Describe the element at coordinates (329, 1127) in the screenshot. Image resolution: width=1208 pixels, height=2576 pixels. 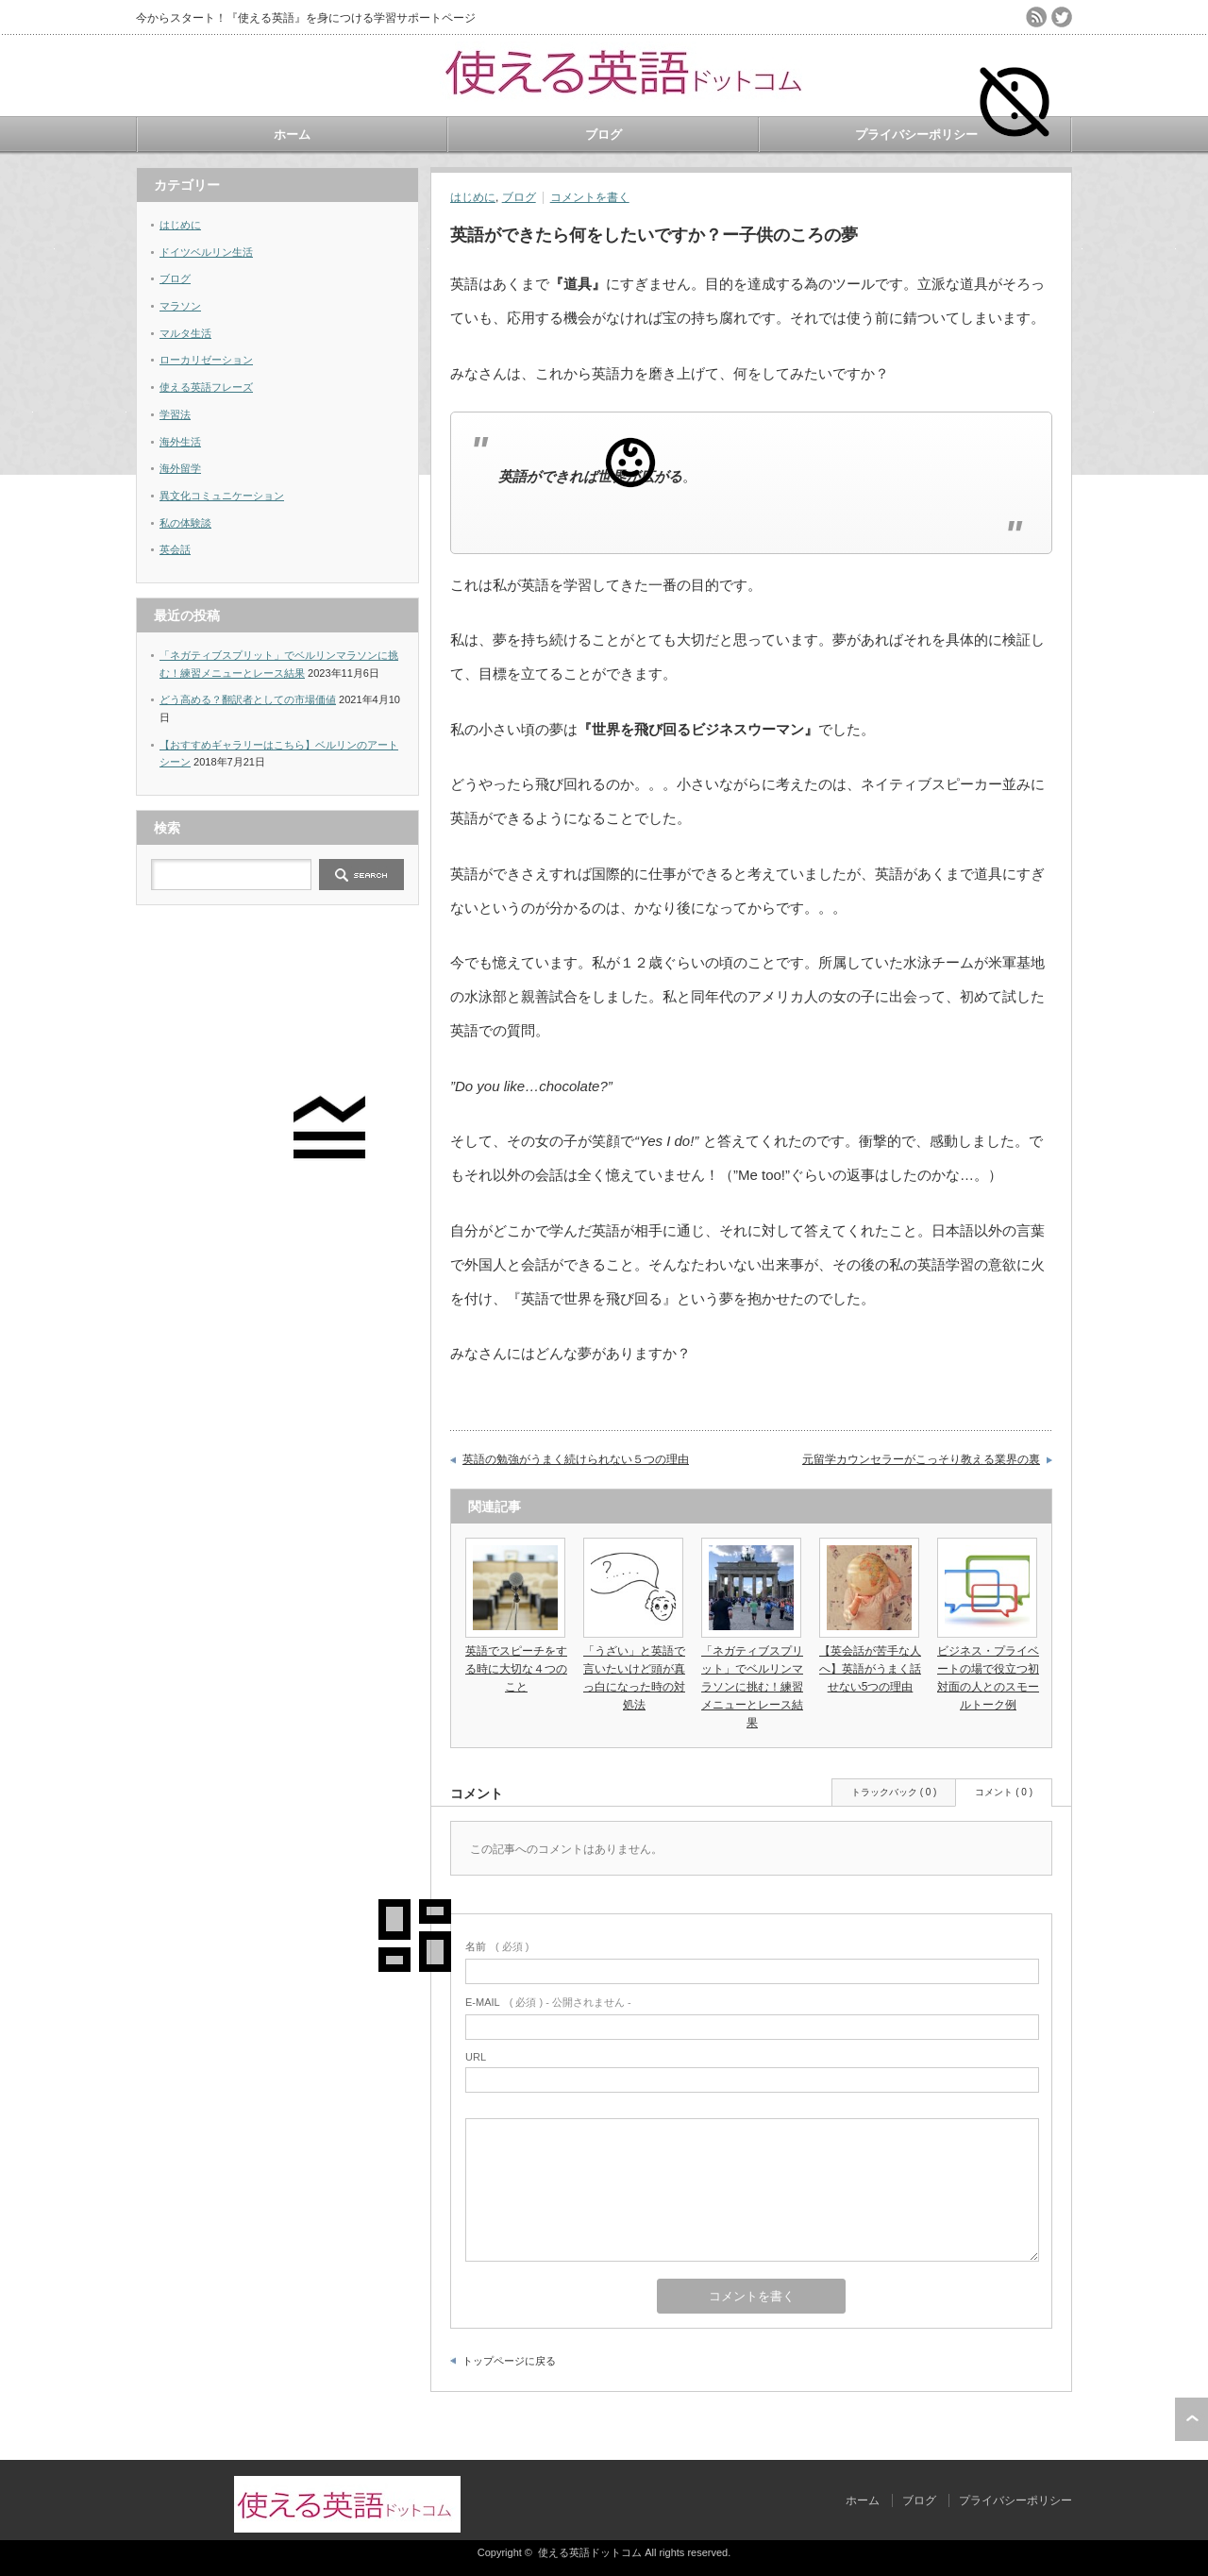
I see `toggle map legend visibility` at that location.